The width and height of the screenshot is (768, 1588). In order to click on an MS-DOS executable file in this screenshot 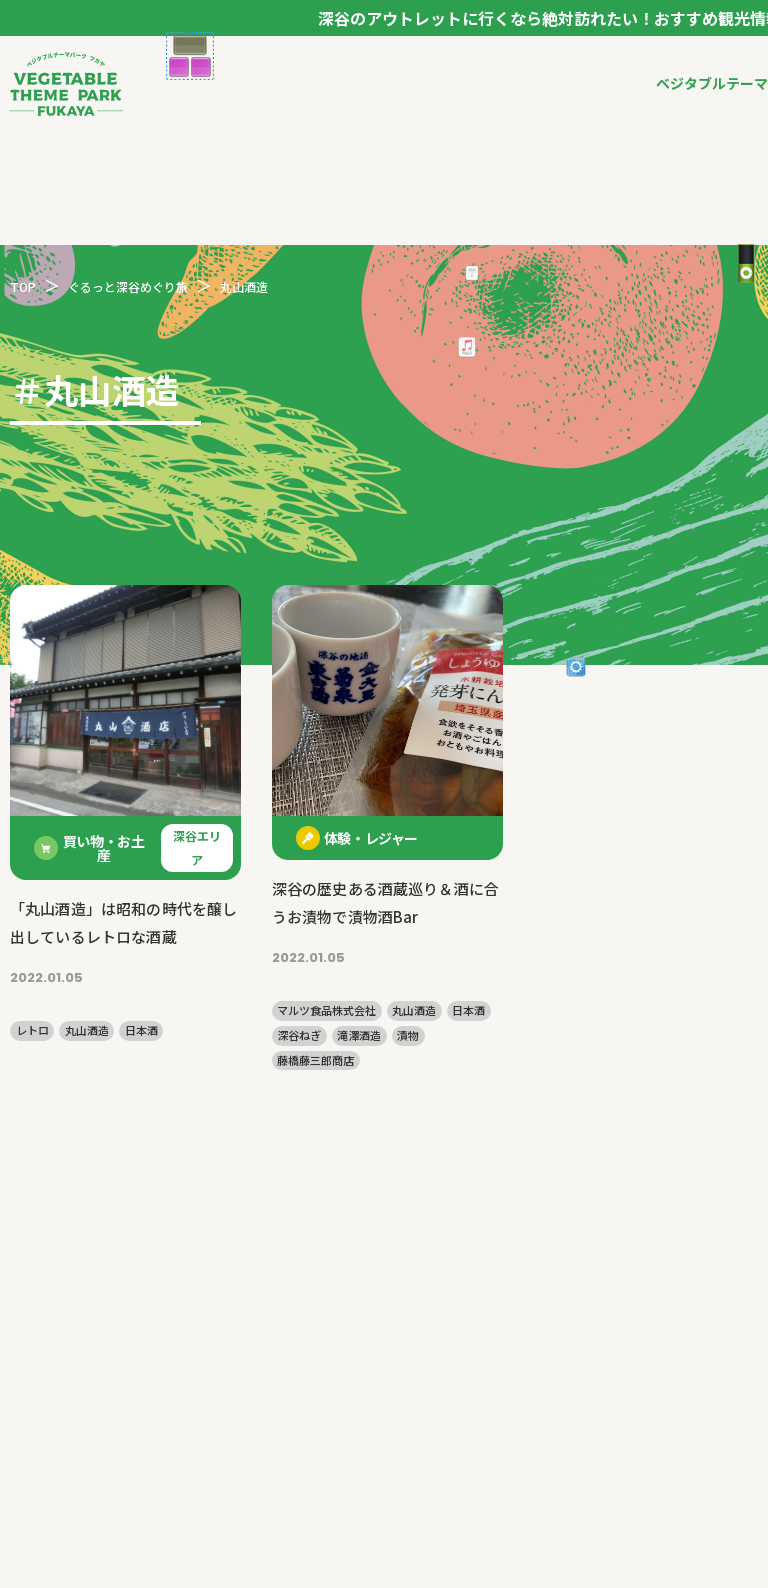, I will do `click(576, 667)`.